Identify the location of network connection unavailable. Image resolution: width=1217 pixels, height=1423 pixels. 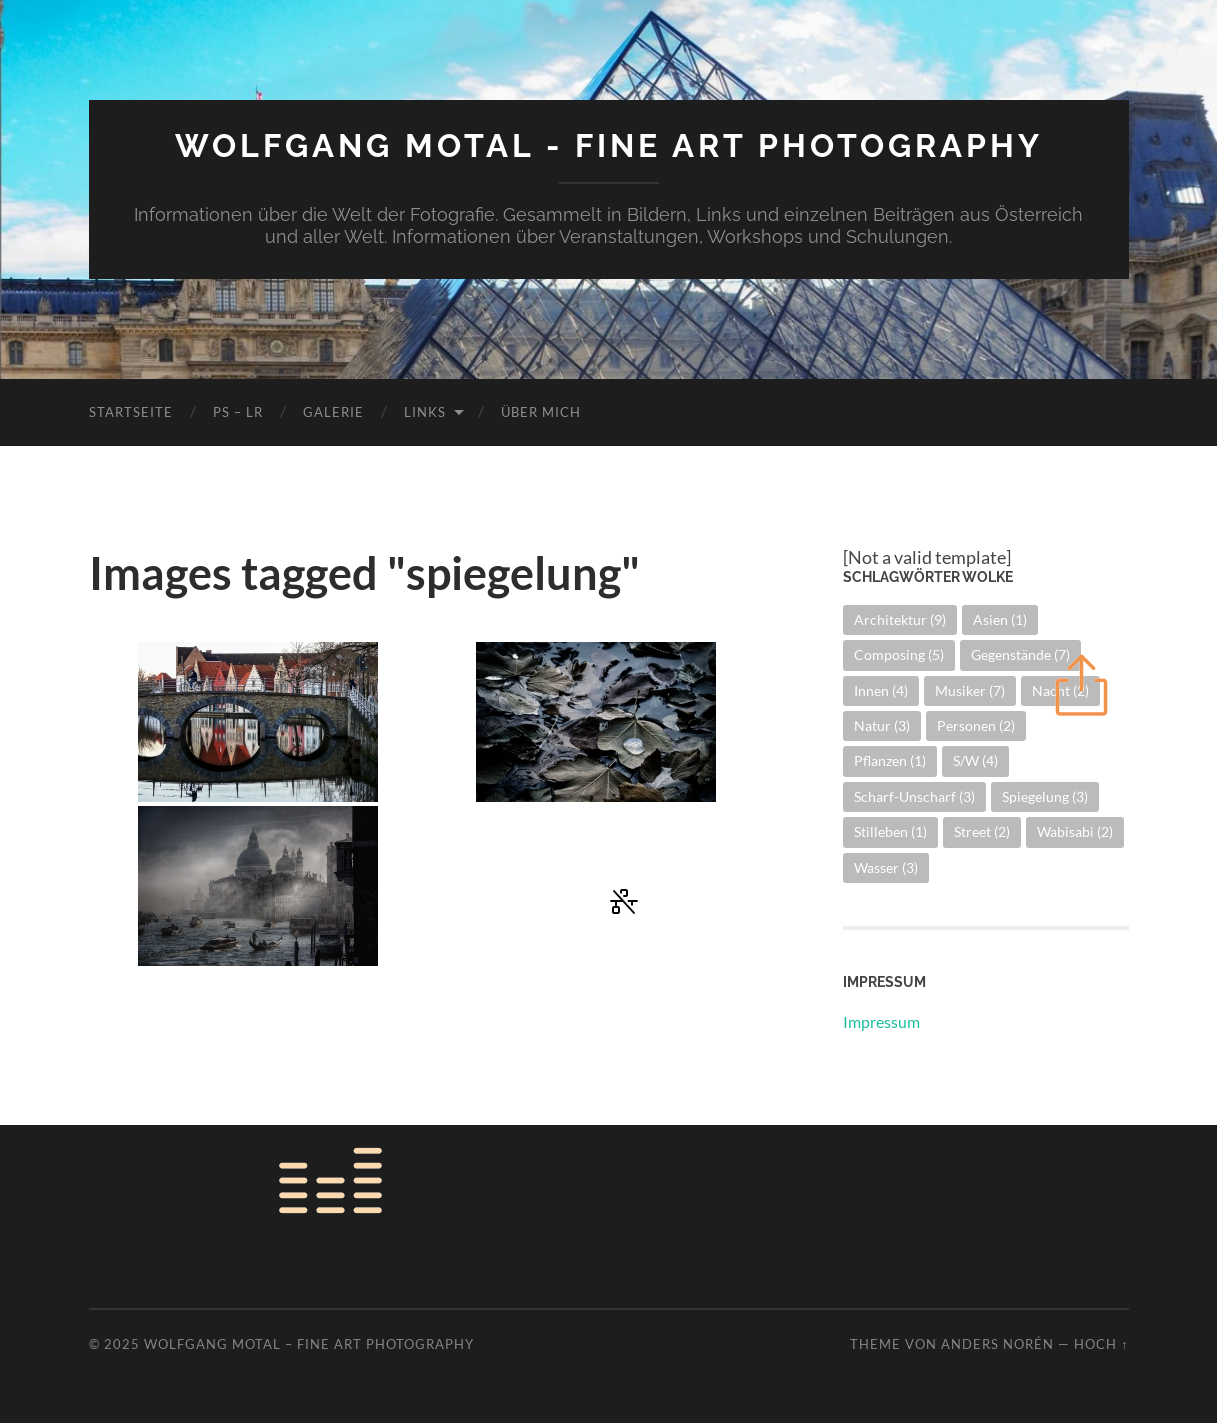
(624, 902).